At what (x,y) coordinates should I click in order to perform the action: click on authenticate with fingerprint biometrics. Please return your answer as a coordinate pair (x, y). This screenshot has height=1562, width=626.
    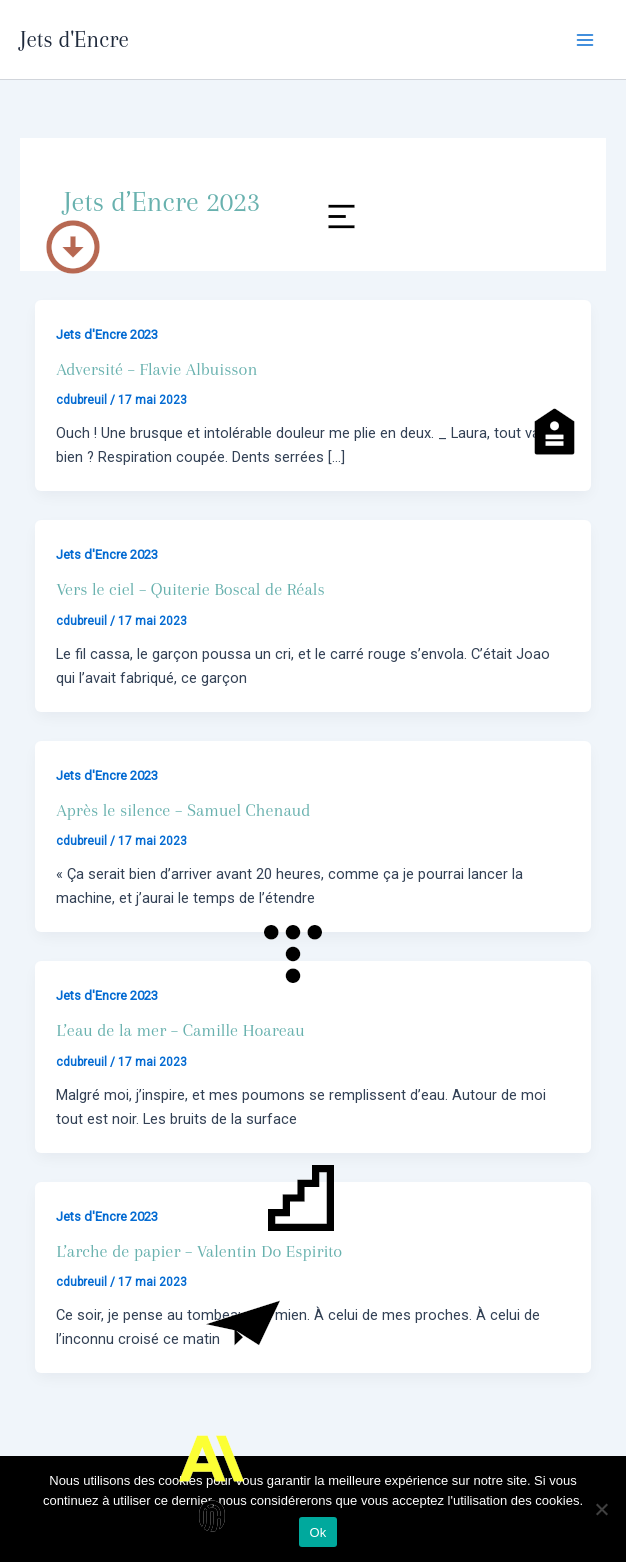
    Looking at the image, I should click on (212, 1516).